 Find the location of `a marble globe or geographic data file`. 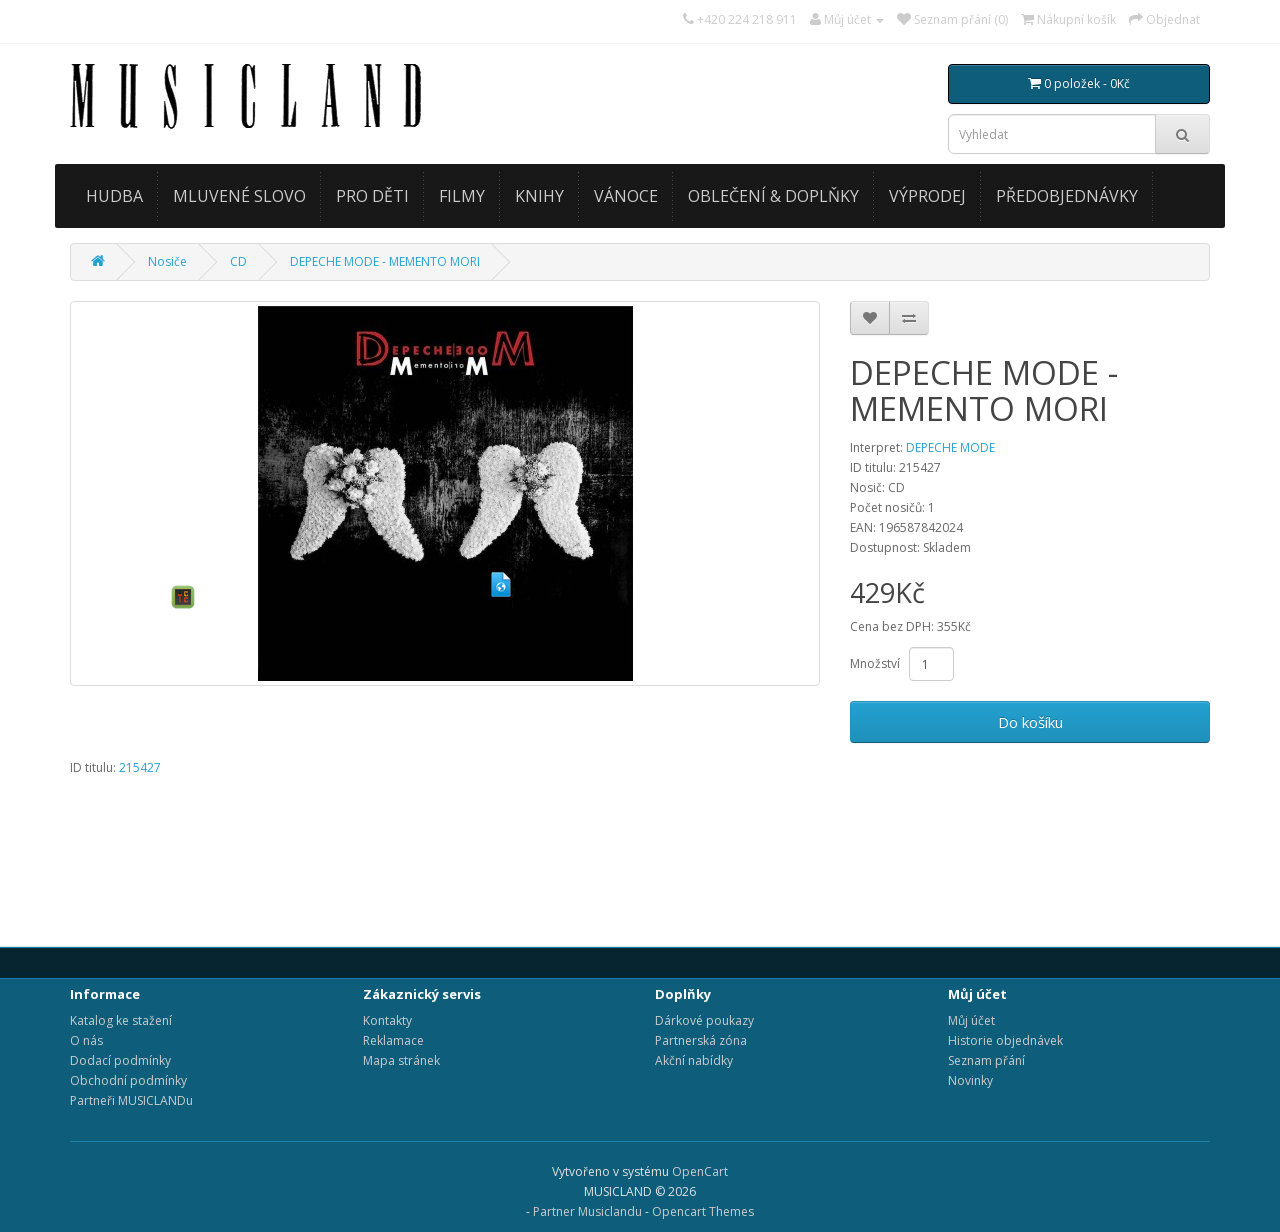

a marble globe or geographic data file is located at coordinates (501, 585).